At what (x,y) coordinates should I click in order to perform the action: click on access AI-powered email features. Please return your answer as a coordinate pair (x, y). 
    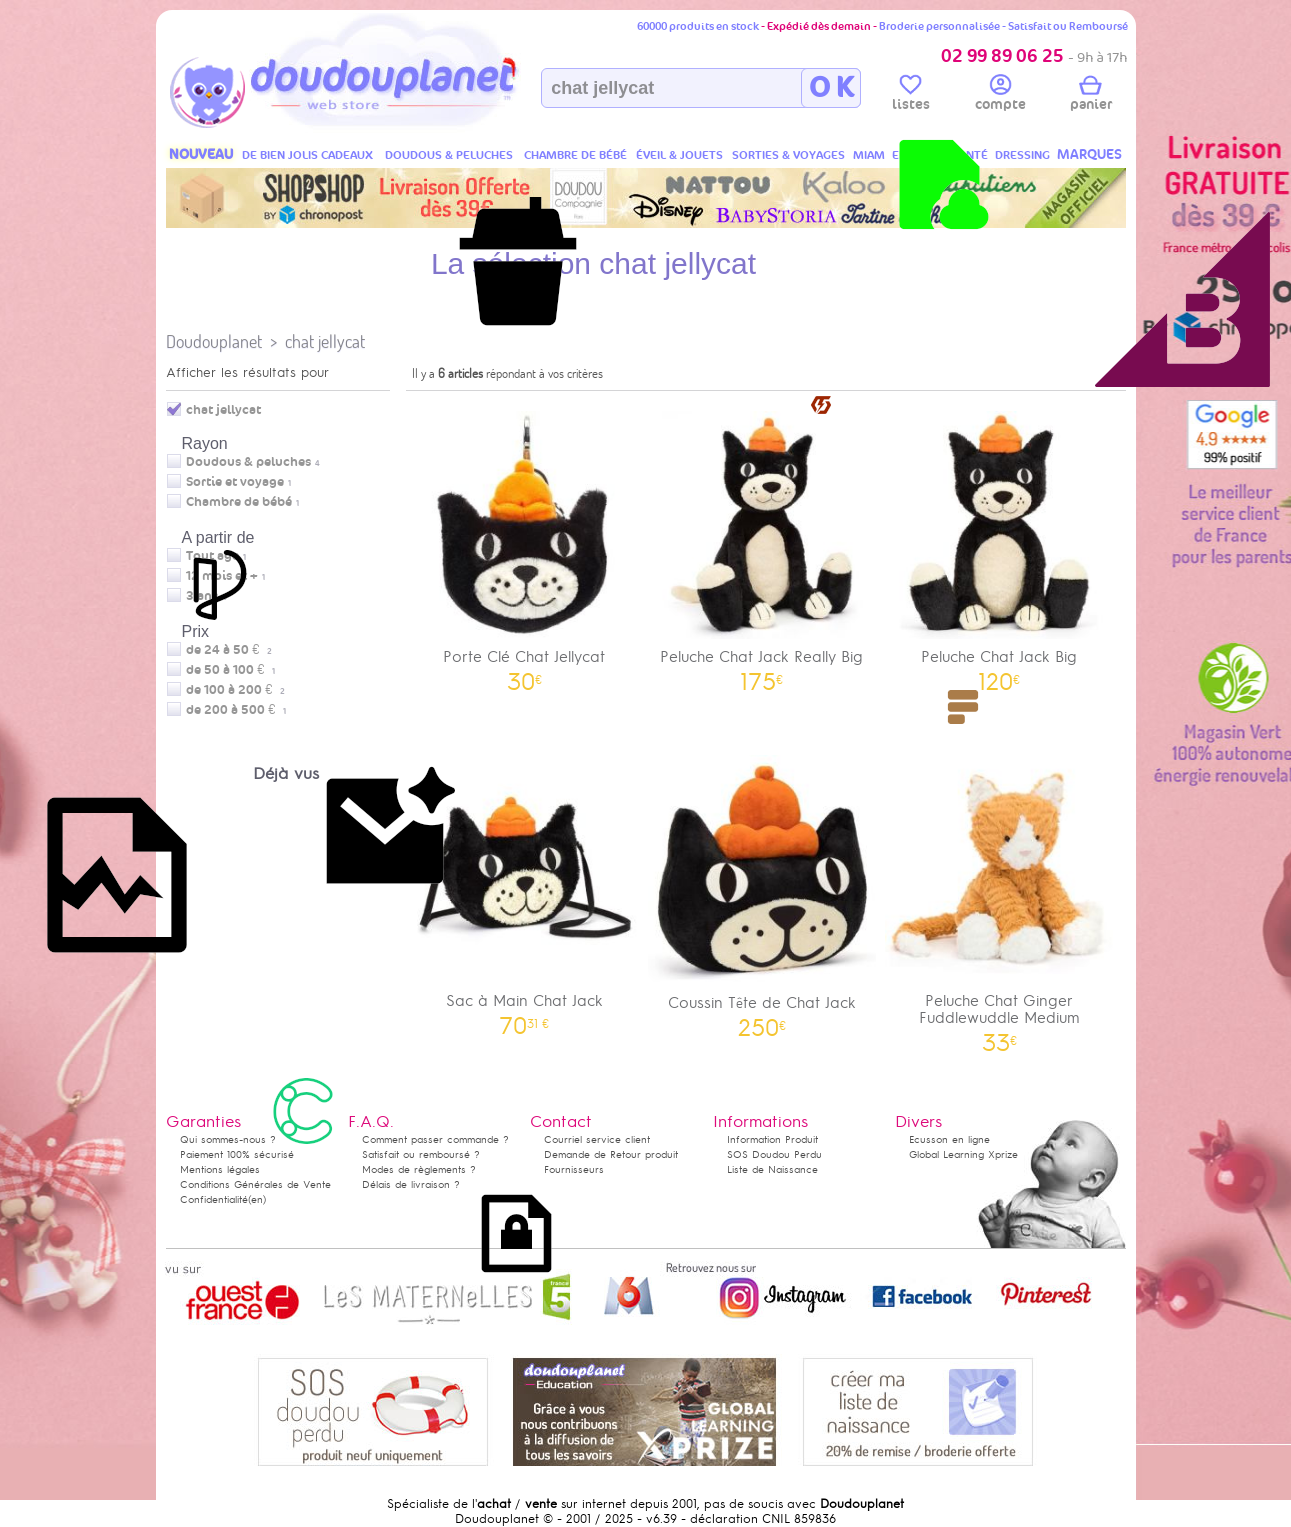
    Looking at the image, I should click on (385, 831).